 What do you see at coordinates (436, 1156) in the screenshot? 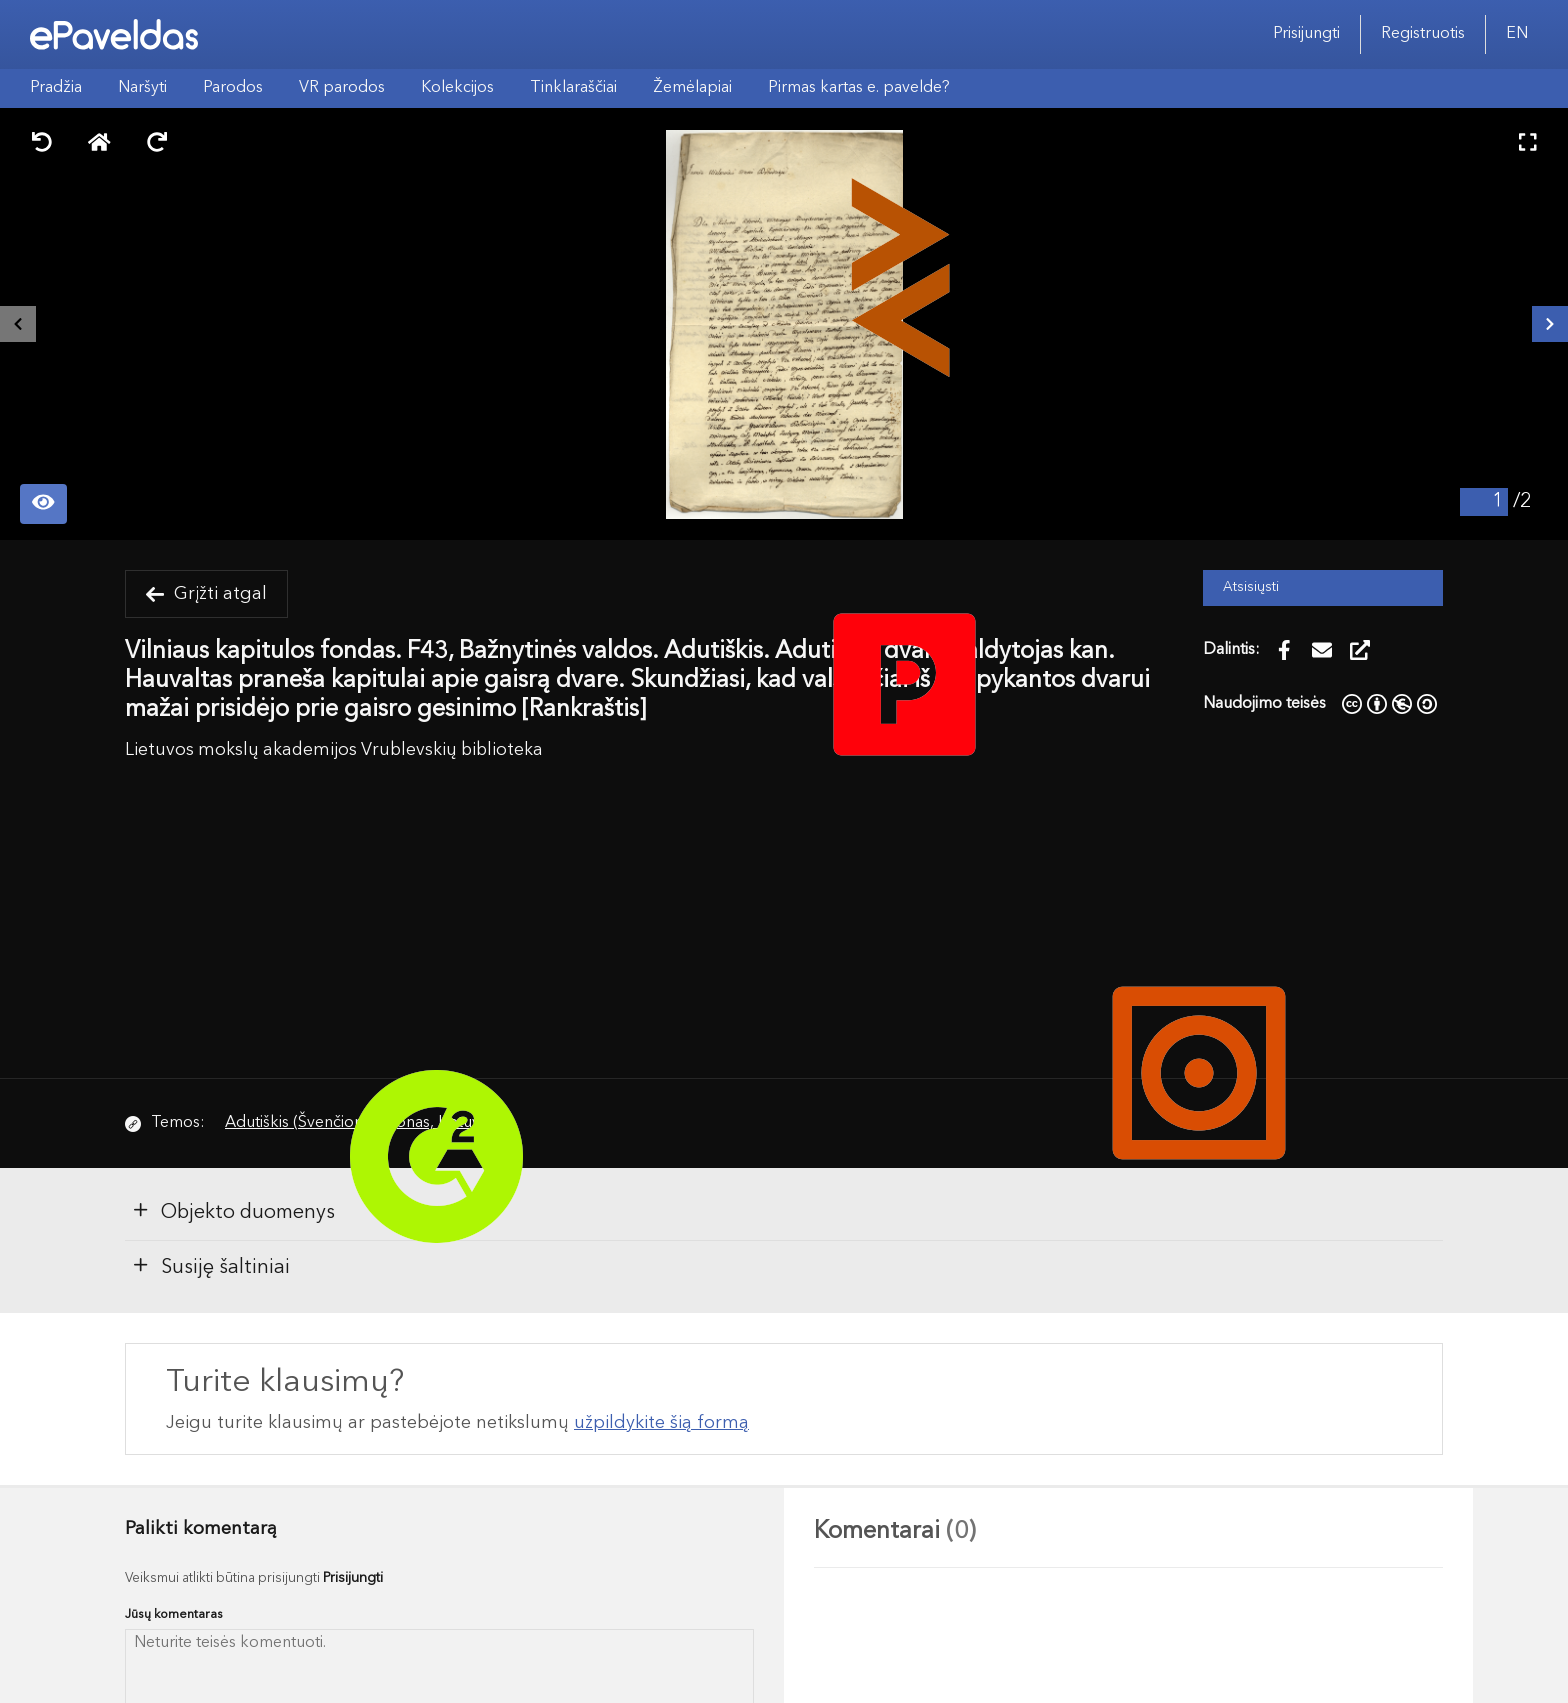
I see `view G2 reviews and ratings` at bounding box center [436, 1156].